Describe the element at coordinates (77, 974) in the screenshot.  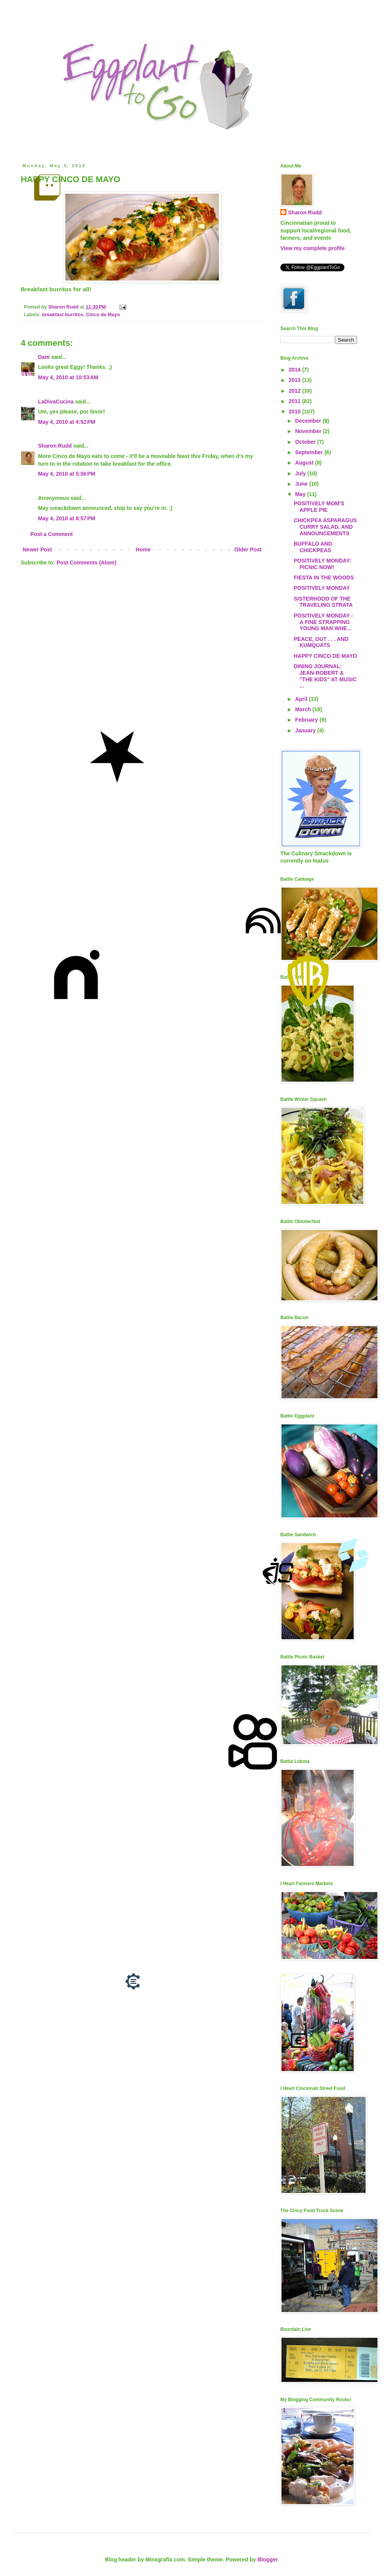
I see `namebase brand logo` at that location.